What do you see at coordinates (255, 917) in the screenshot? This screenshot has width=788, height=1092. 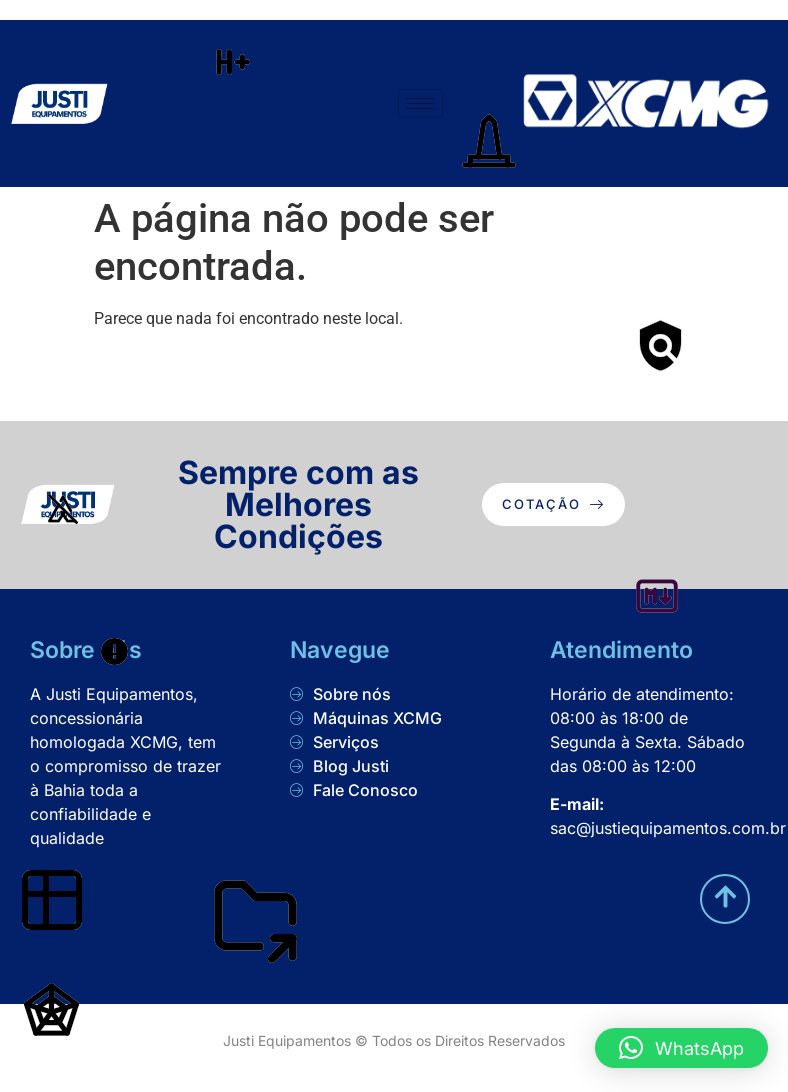 I see `share a folder with others` at bounding box center [255, 917].